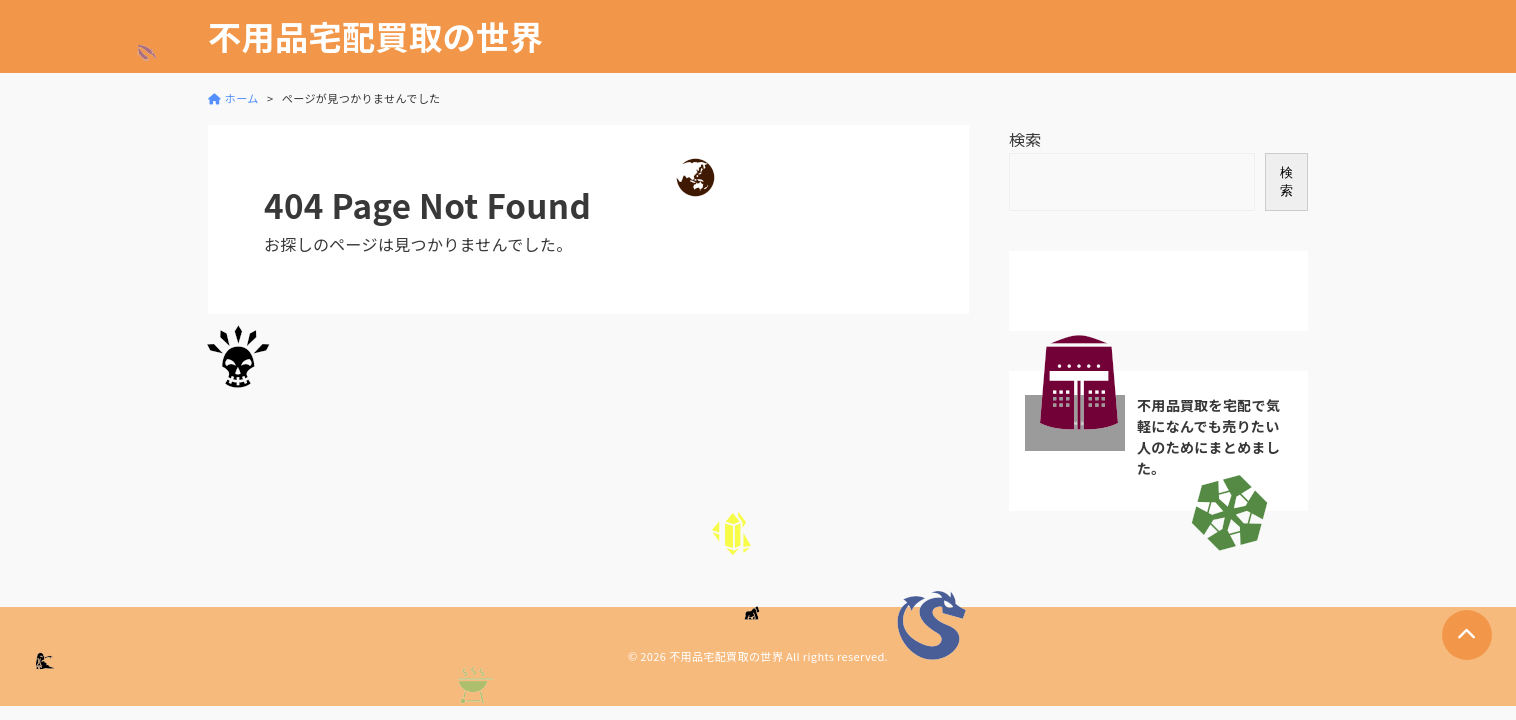 The width and height of the screenshot is (1516, 720). I want to click on activate cold or freeze mode, so click(1230, 513).